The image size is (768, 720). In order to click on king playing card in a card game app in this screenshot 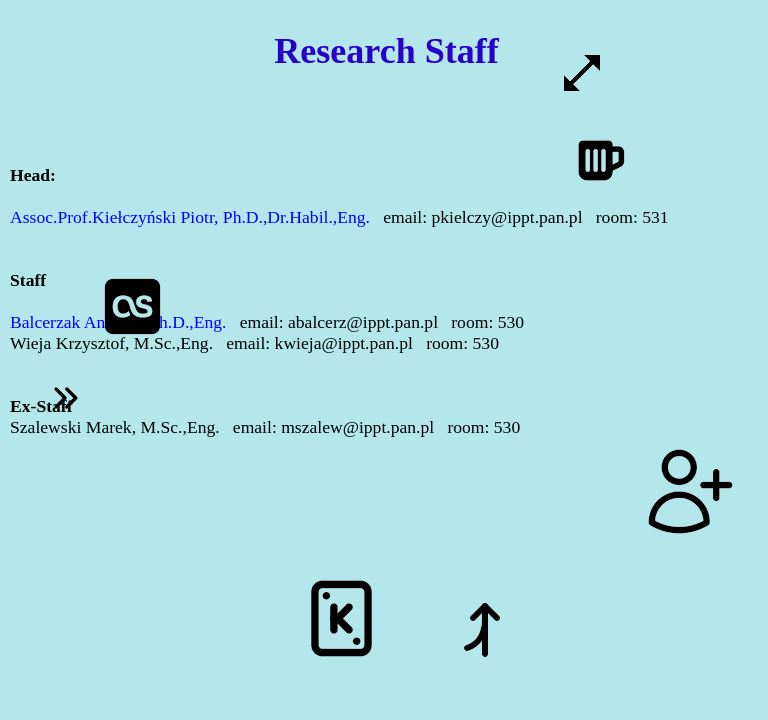, I will do `click(341, 618)`.